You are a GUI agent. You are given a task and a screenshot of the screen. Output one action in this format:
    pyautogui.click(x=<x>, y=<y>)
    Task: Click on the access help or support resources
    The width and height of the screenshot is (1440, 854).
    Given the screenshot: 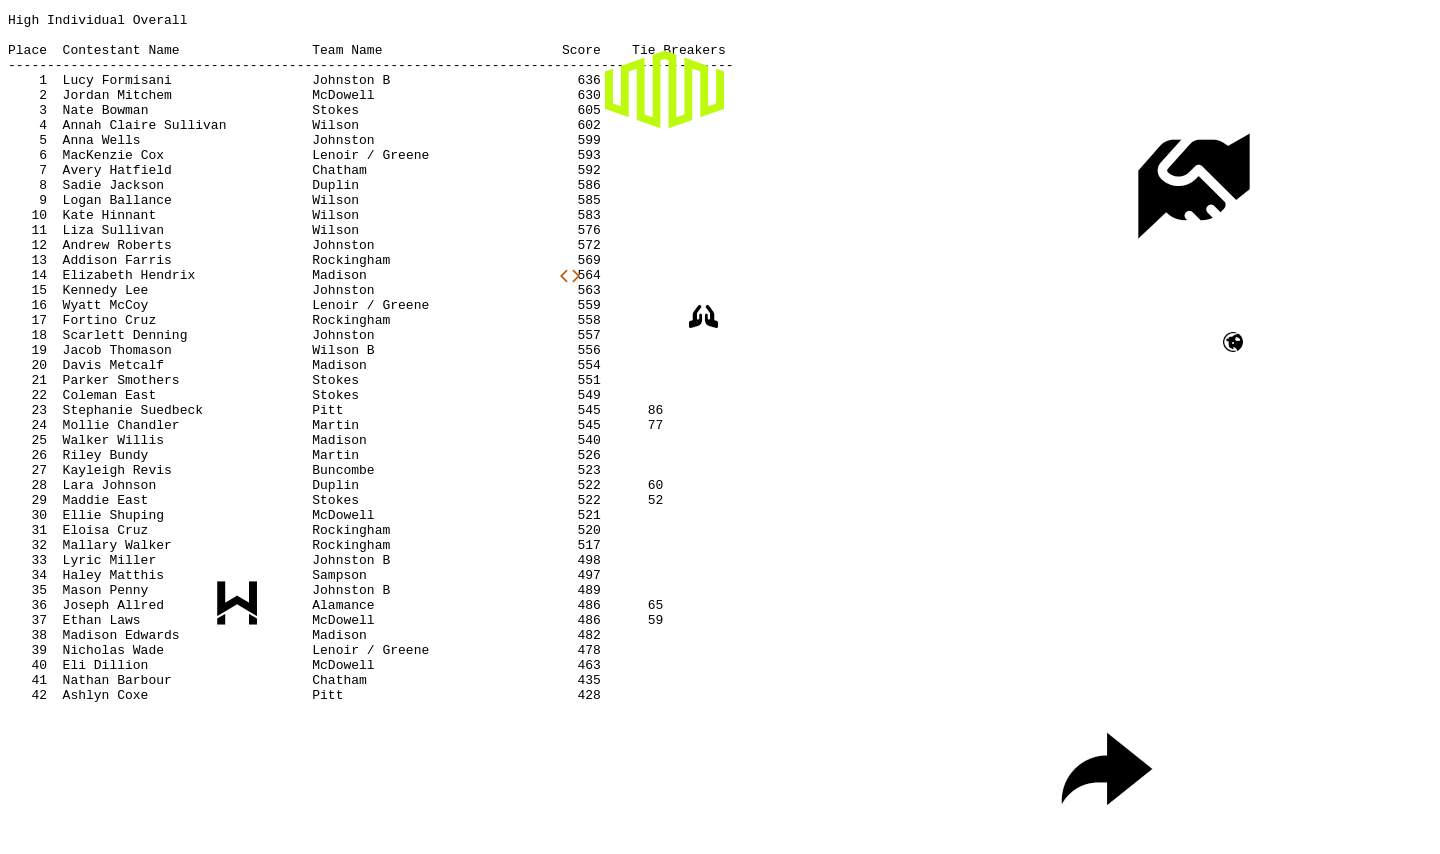 What is the action you would take?
    pyautogui.click(x=1194, y=183)
    